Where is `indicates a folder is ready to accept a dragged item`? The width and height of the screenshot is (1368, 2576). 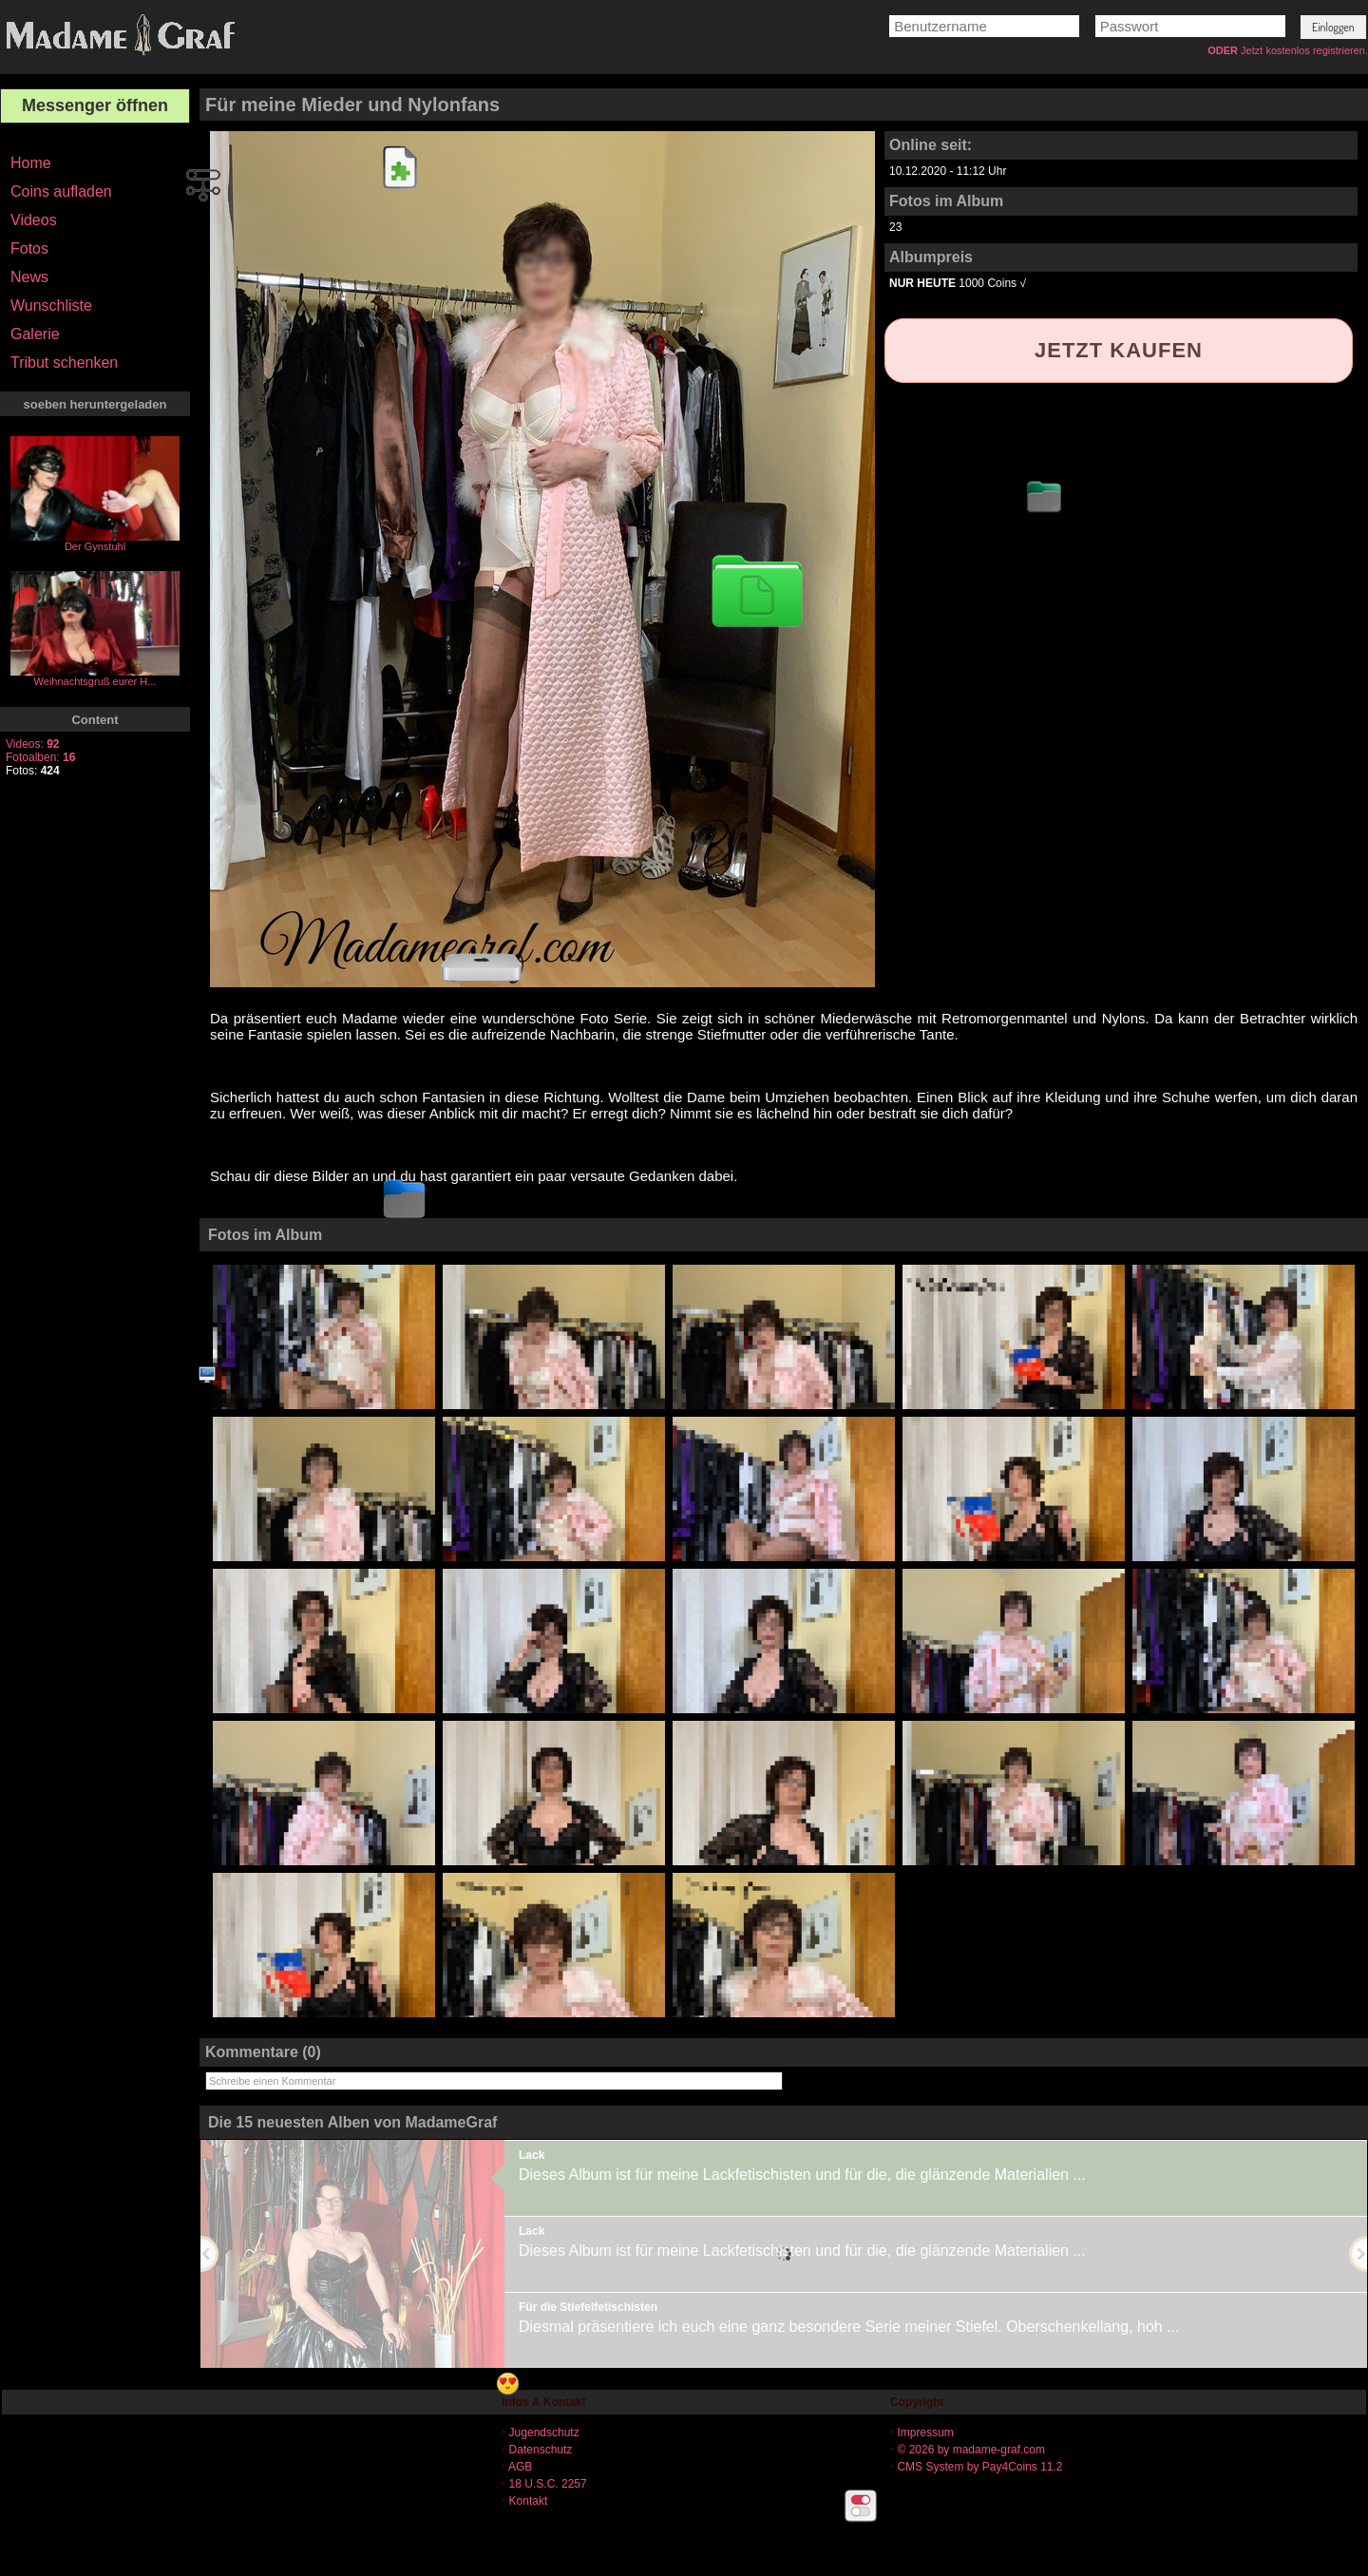
indicates a folder is ready to accept a dragged item is located at coordinates (404, 1198).